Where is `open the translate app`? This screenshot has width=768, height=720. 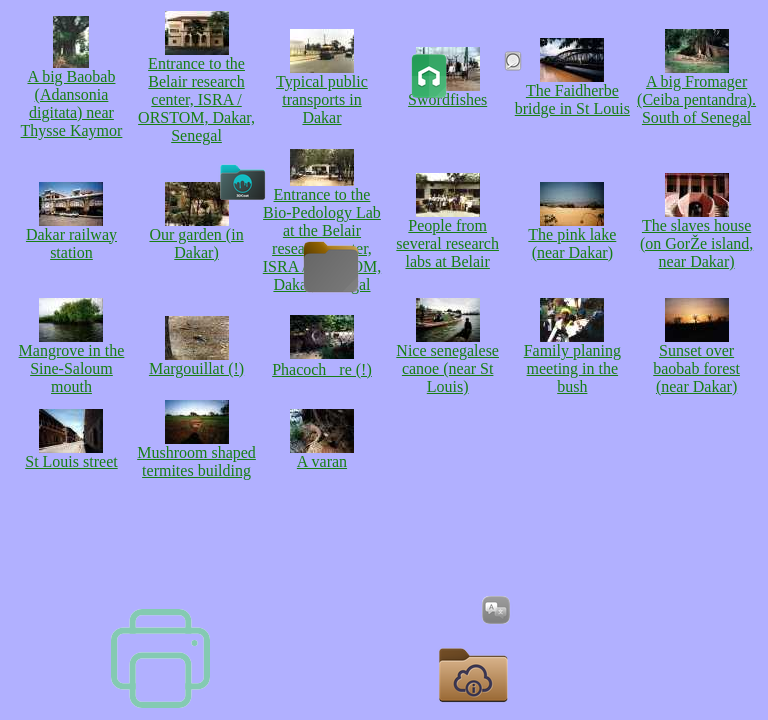 open the translate app is located at coordinates (496, 610).